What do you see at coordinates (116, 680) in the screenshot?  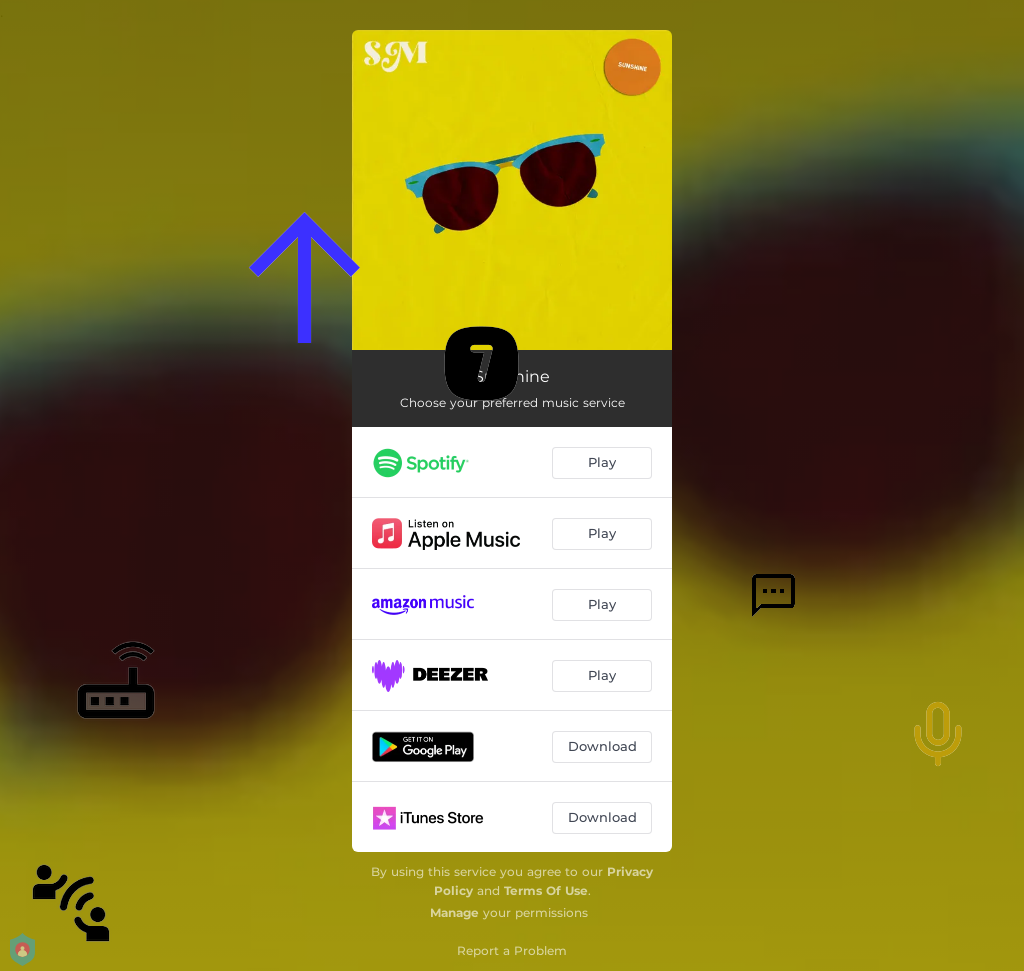 I see `access router or network settings` at bounding box center [116, 680].